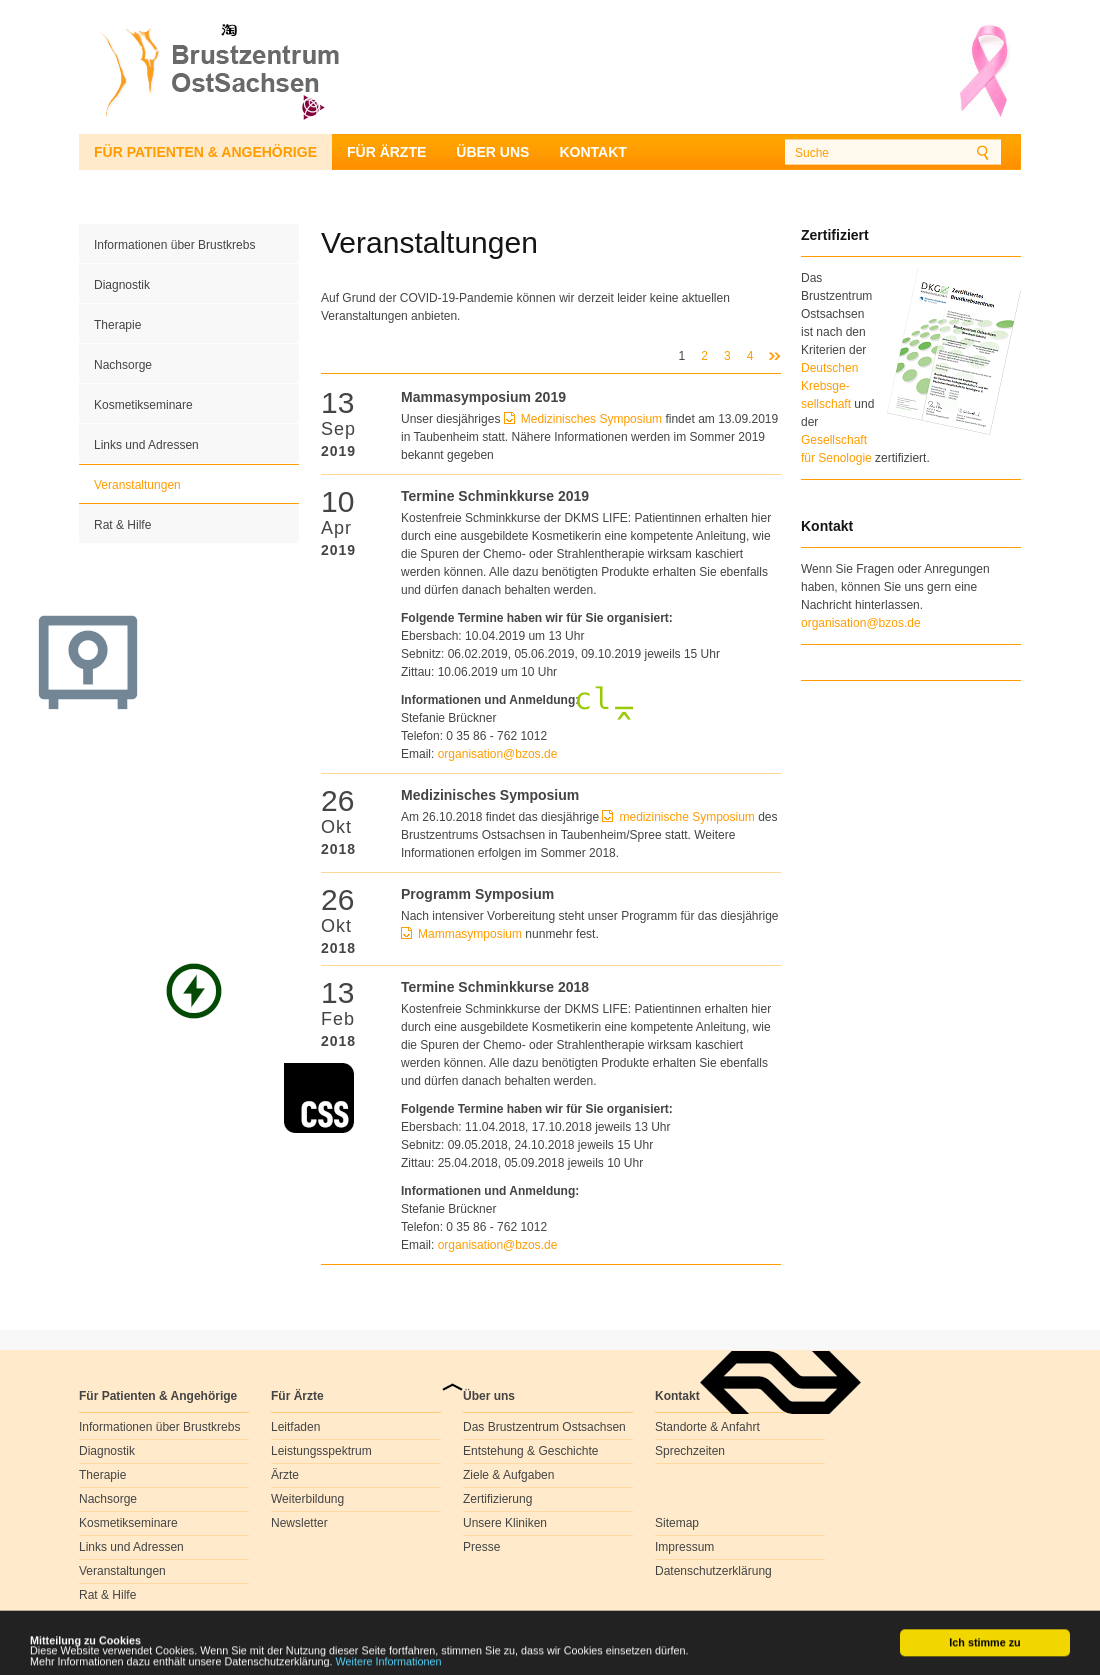 The width and height of the screenshot is (1100, 1675). I want to click on commitlint logo - a tool for linting commit messages, so click(605, 703).